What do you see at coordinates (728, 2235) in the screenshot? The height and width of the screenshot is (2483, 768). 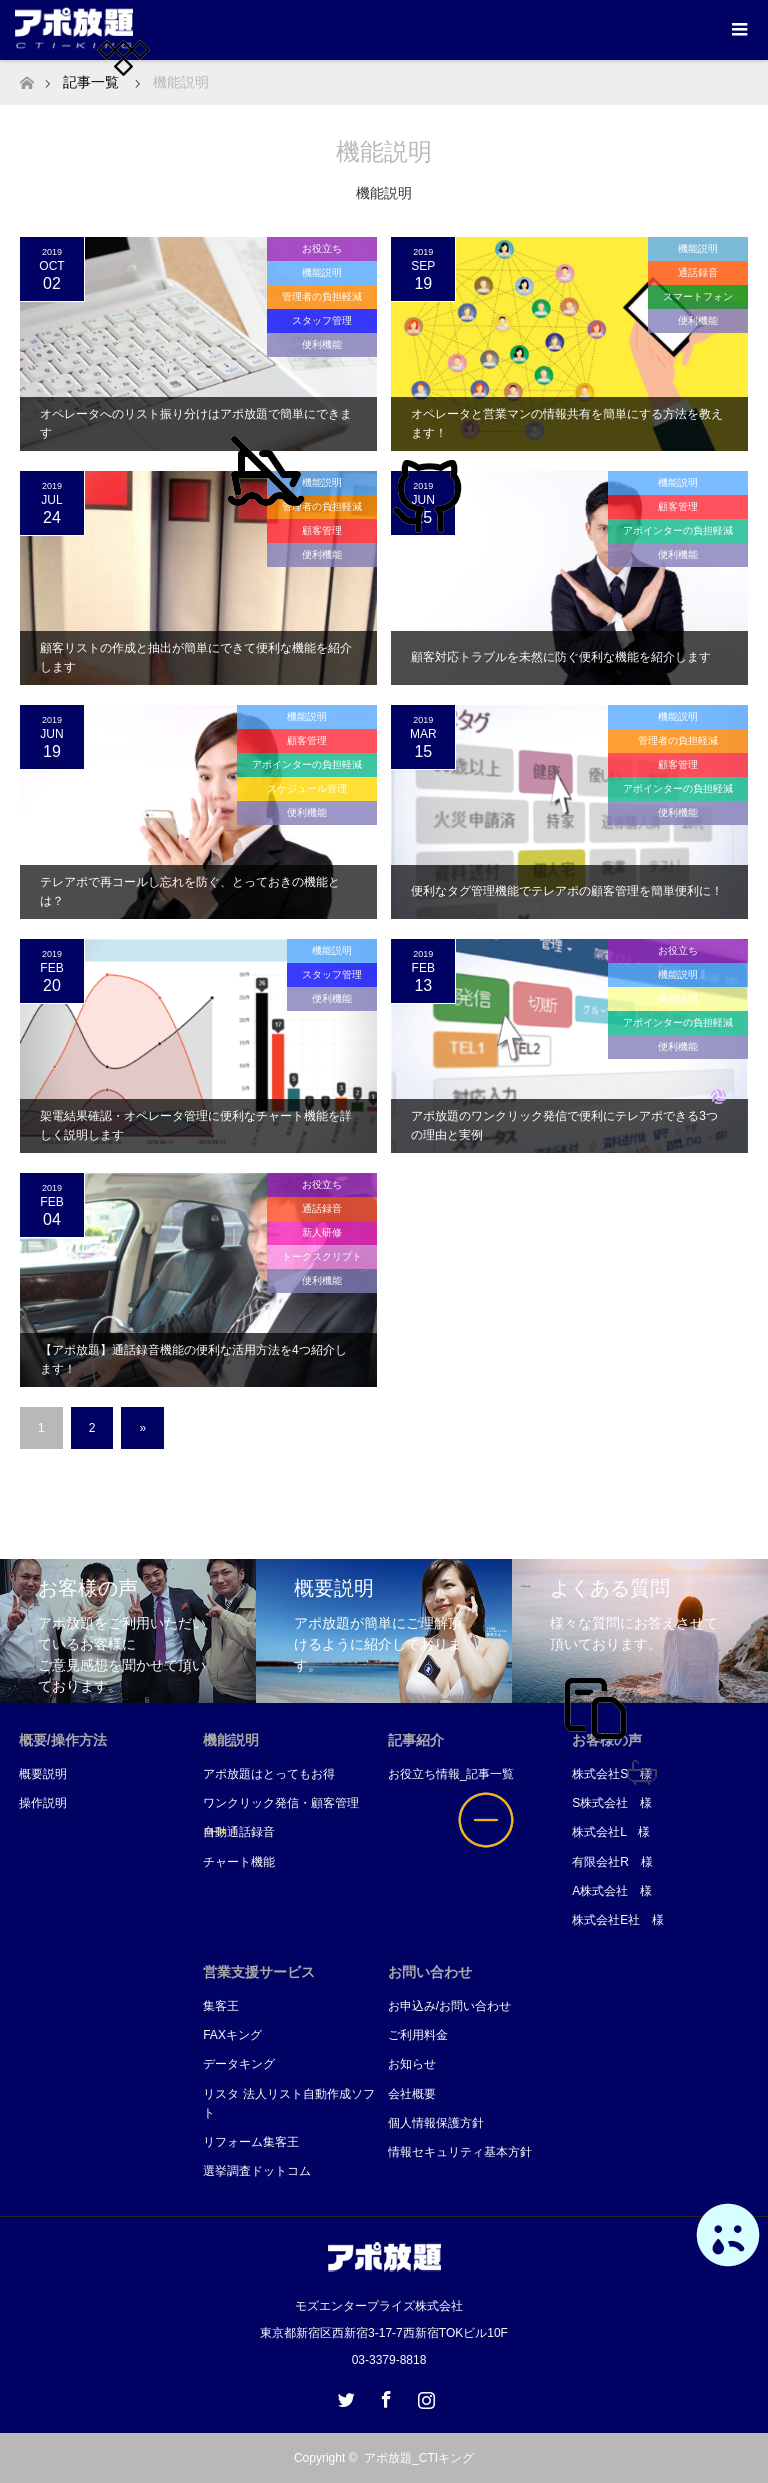 I see `indicates an error or something went wrong` at bounding box center [728, 2235].